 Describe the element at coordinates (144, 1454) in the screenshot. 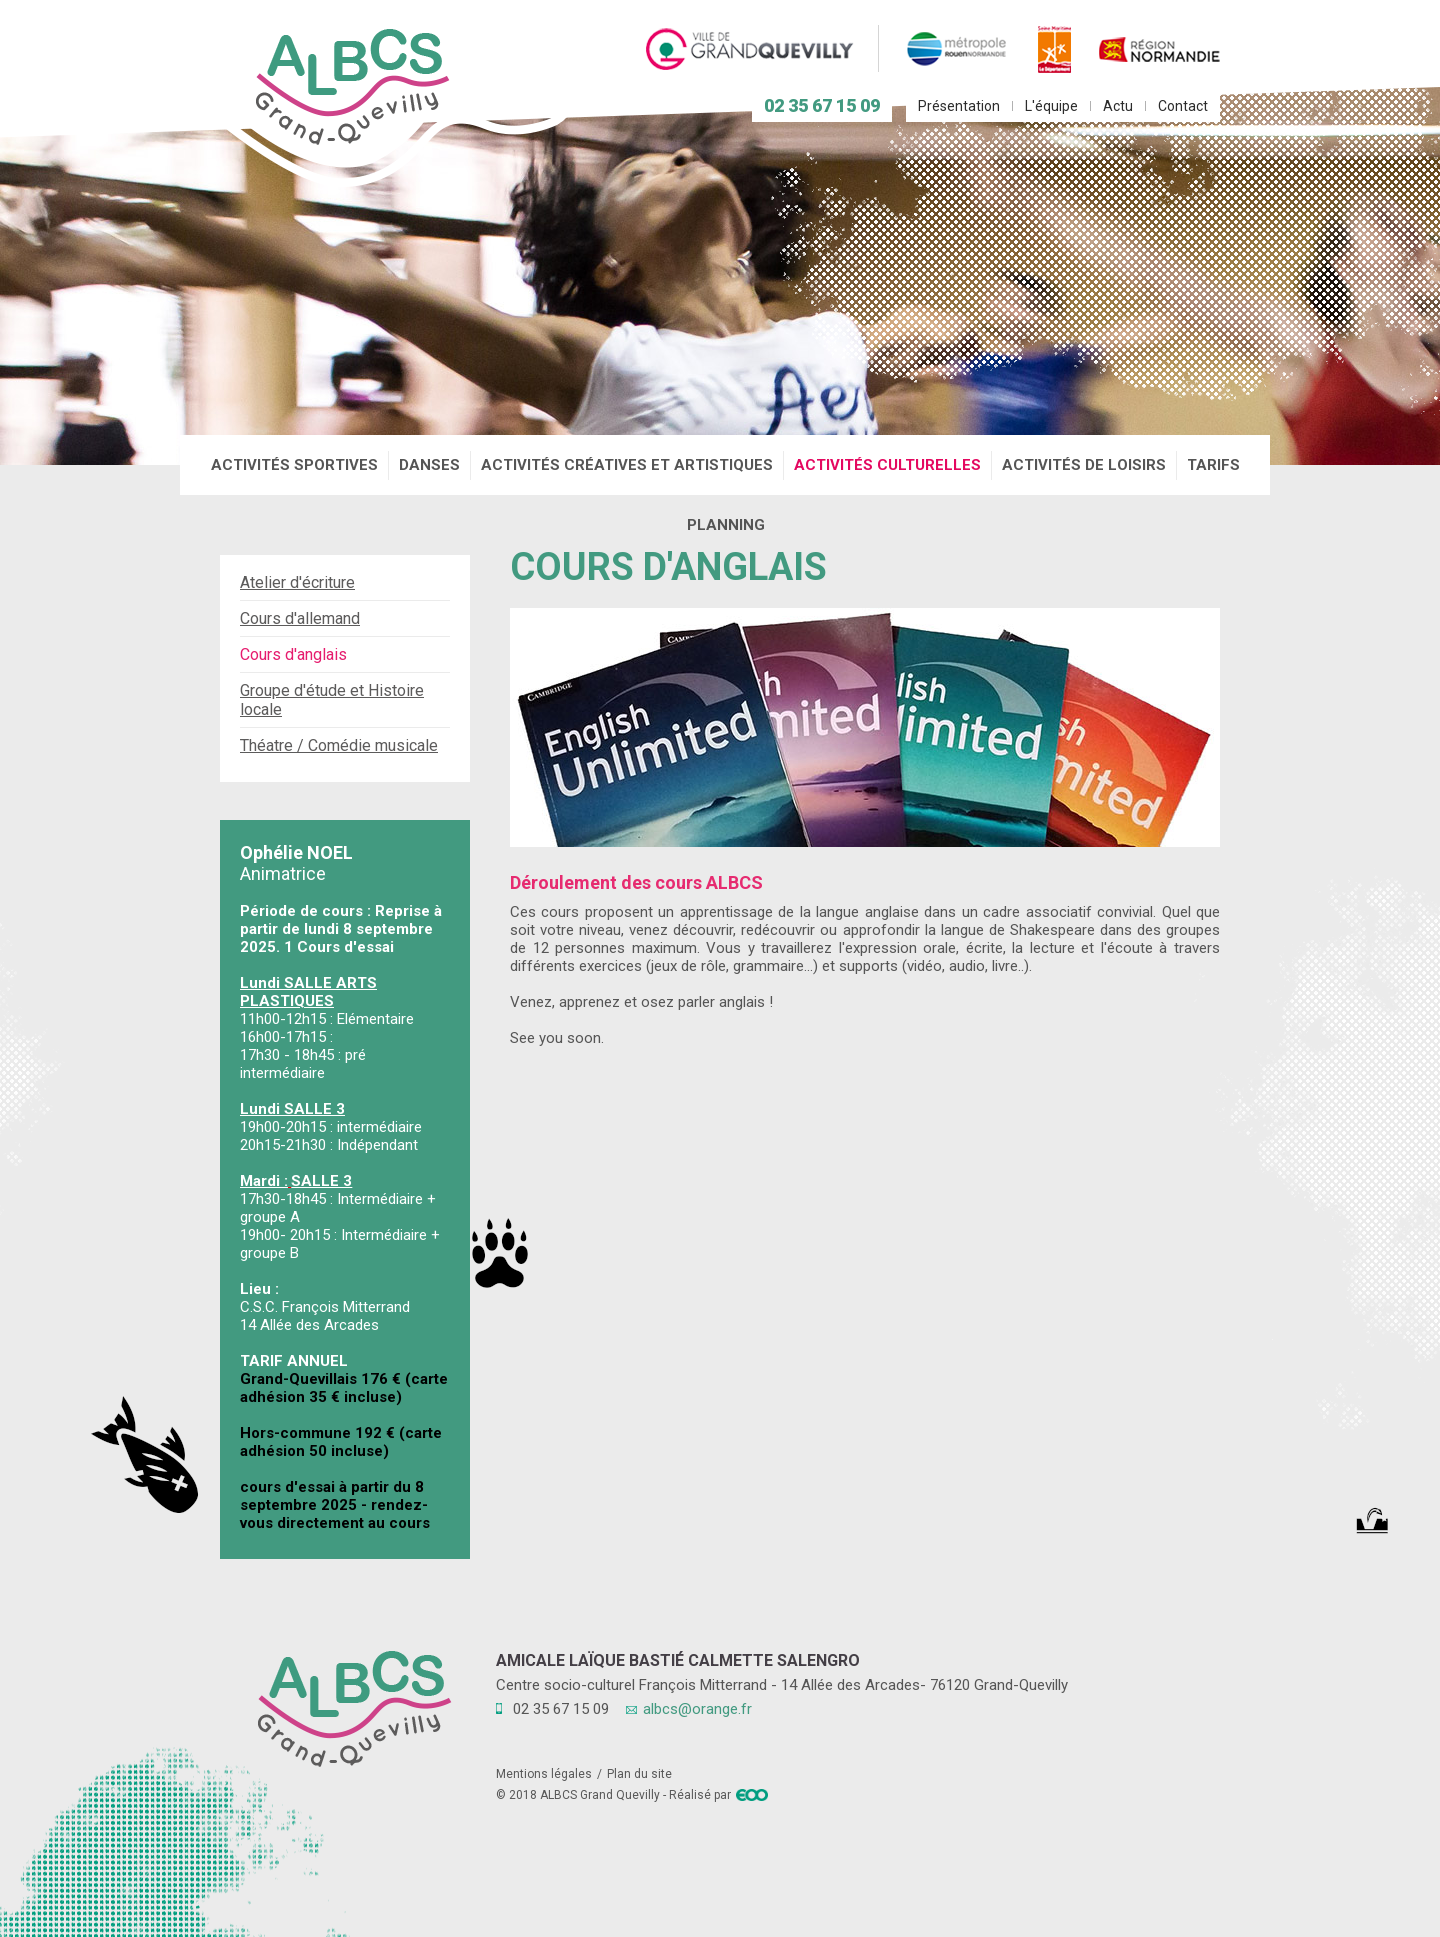

I see `indicates a food item or meal in a cooking game` at that location.